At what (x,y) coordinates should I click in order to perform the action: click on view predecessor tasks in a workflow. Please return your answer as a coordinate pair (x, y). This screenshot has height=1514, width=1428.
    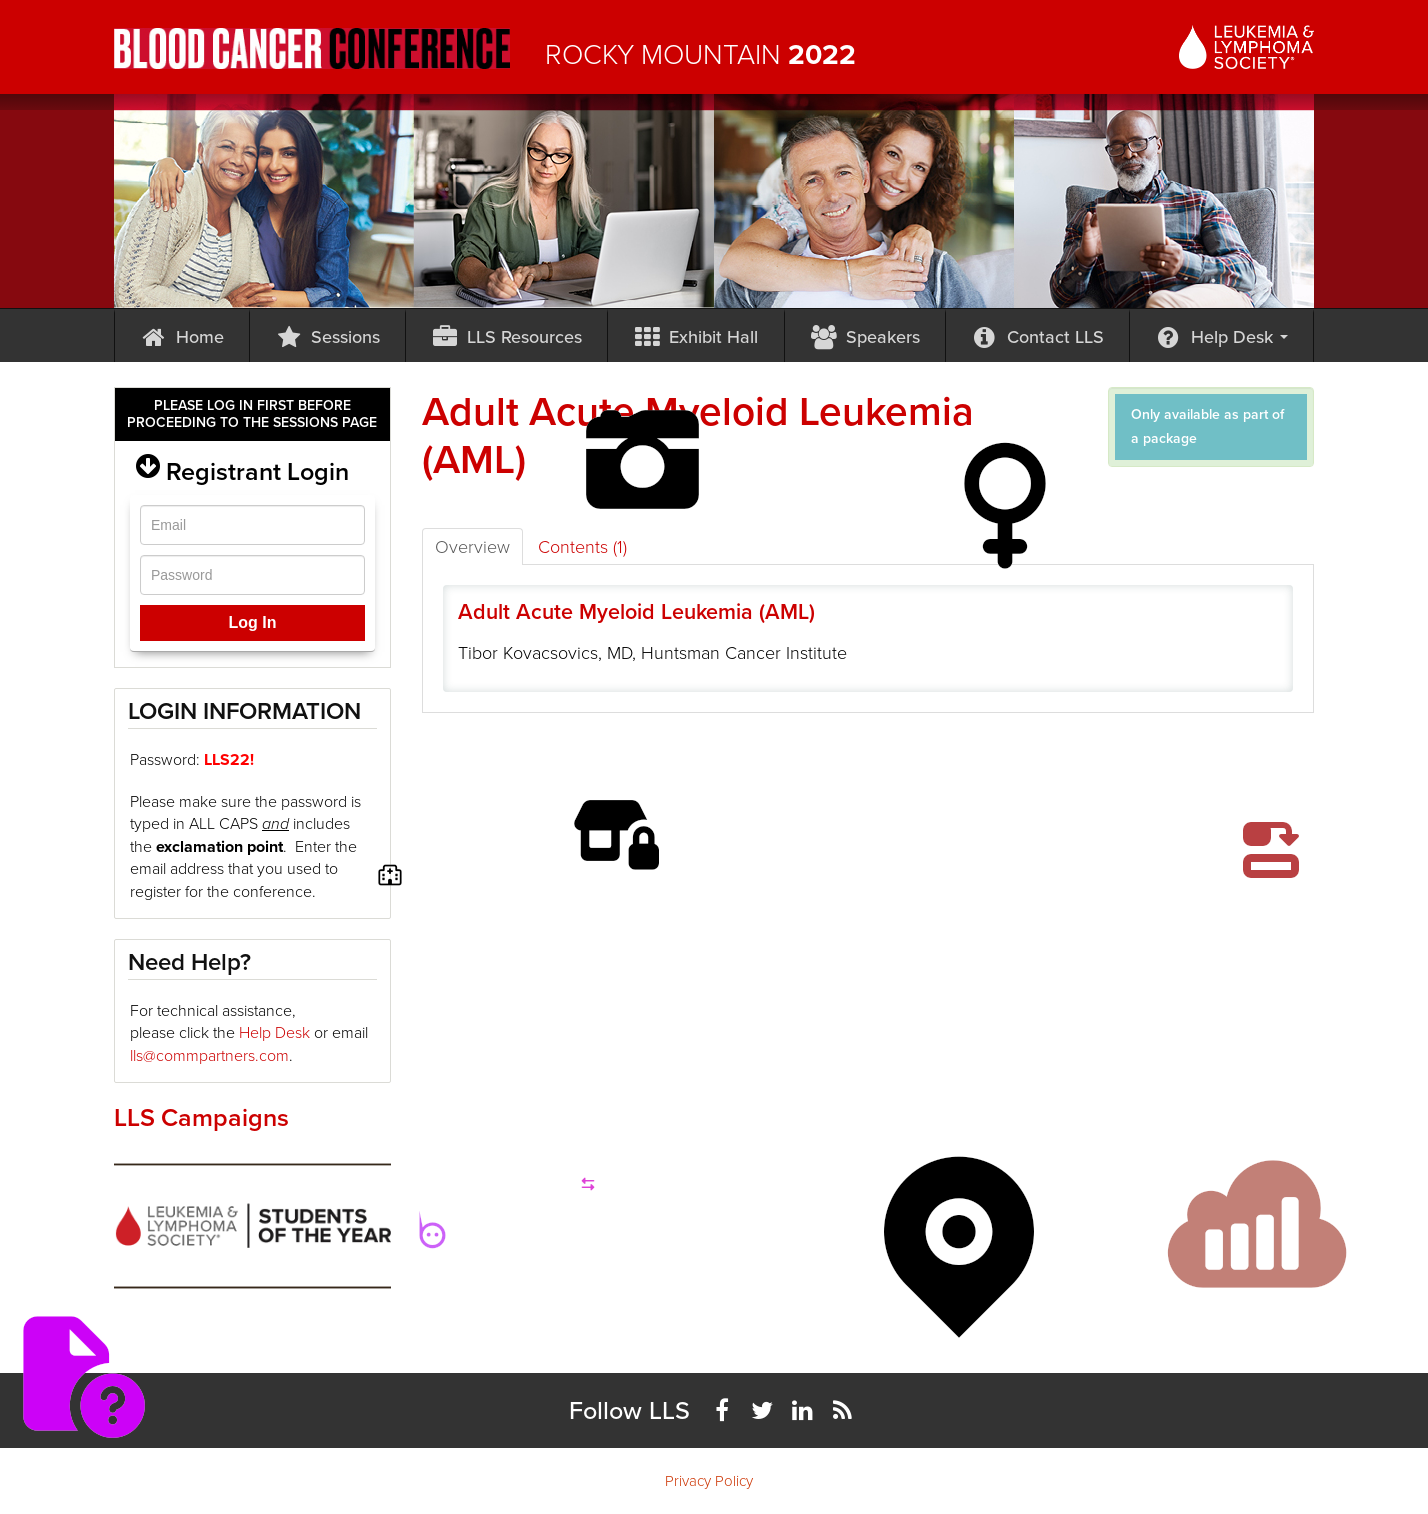
    Looking at the image, I should click on (1271, 850).